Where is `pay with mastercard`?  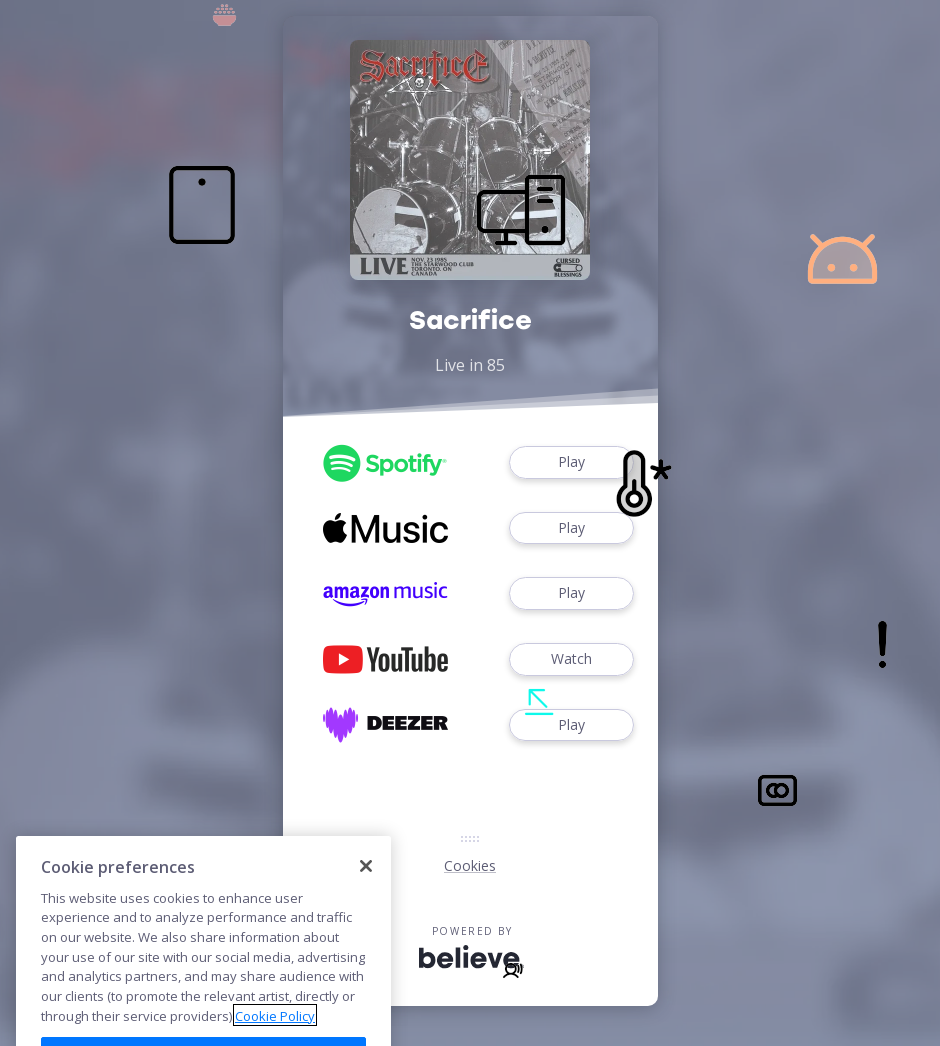 pay with mastercard is located at coordinates (777, 790).